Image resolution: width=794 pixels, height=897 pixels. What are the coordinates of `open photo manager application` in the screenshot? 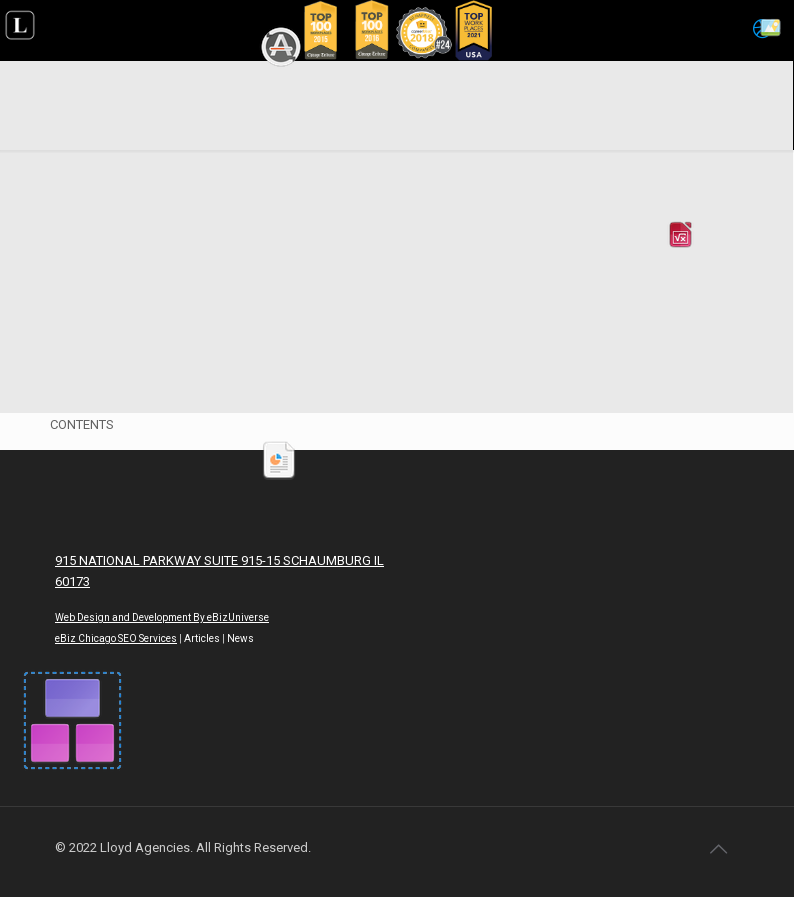 It's located at (770, 27).